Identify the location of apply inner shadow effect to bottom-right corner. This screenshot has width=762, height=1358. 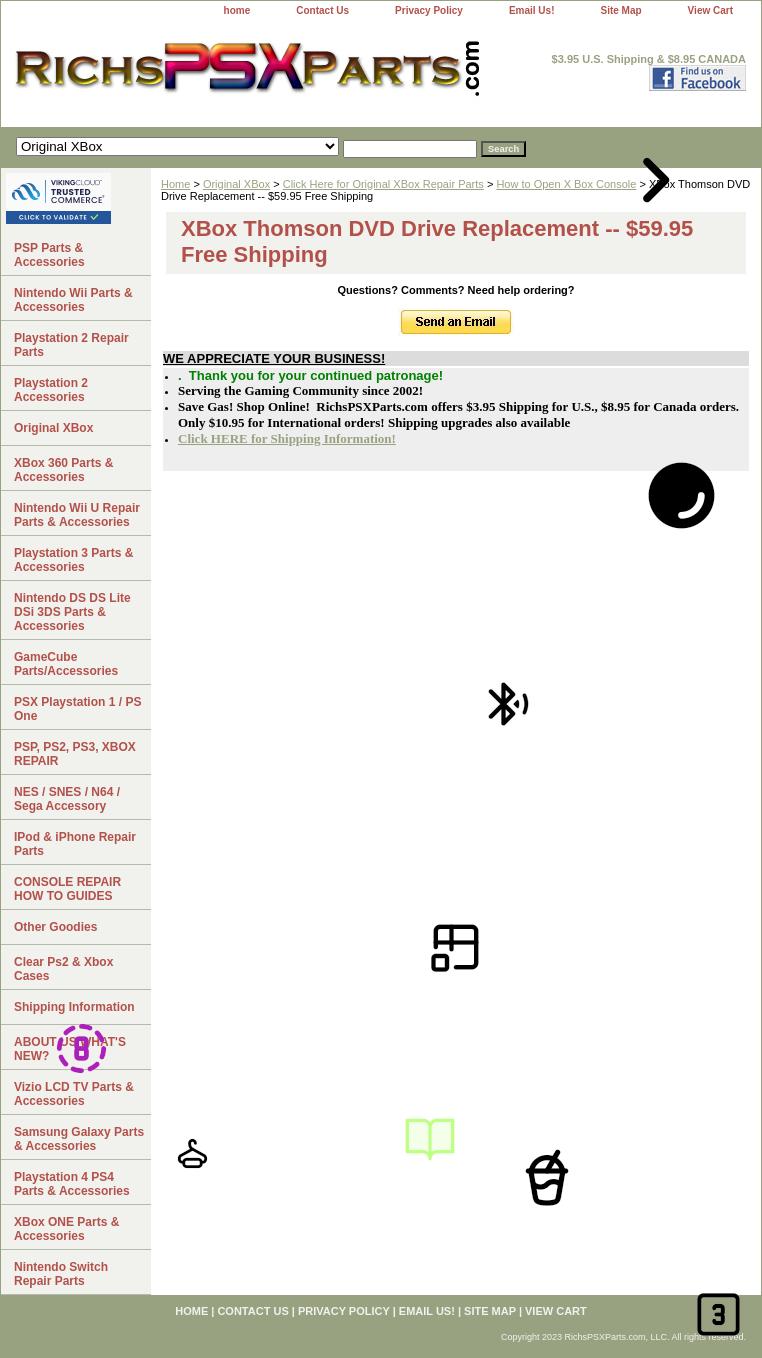
(681, 495).